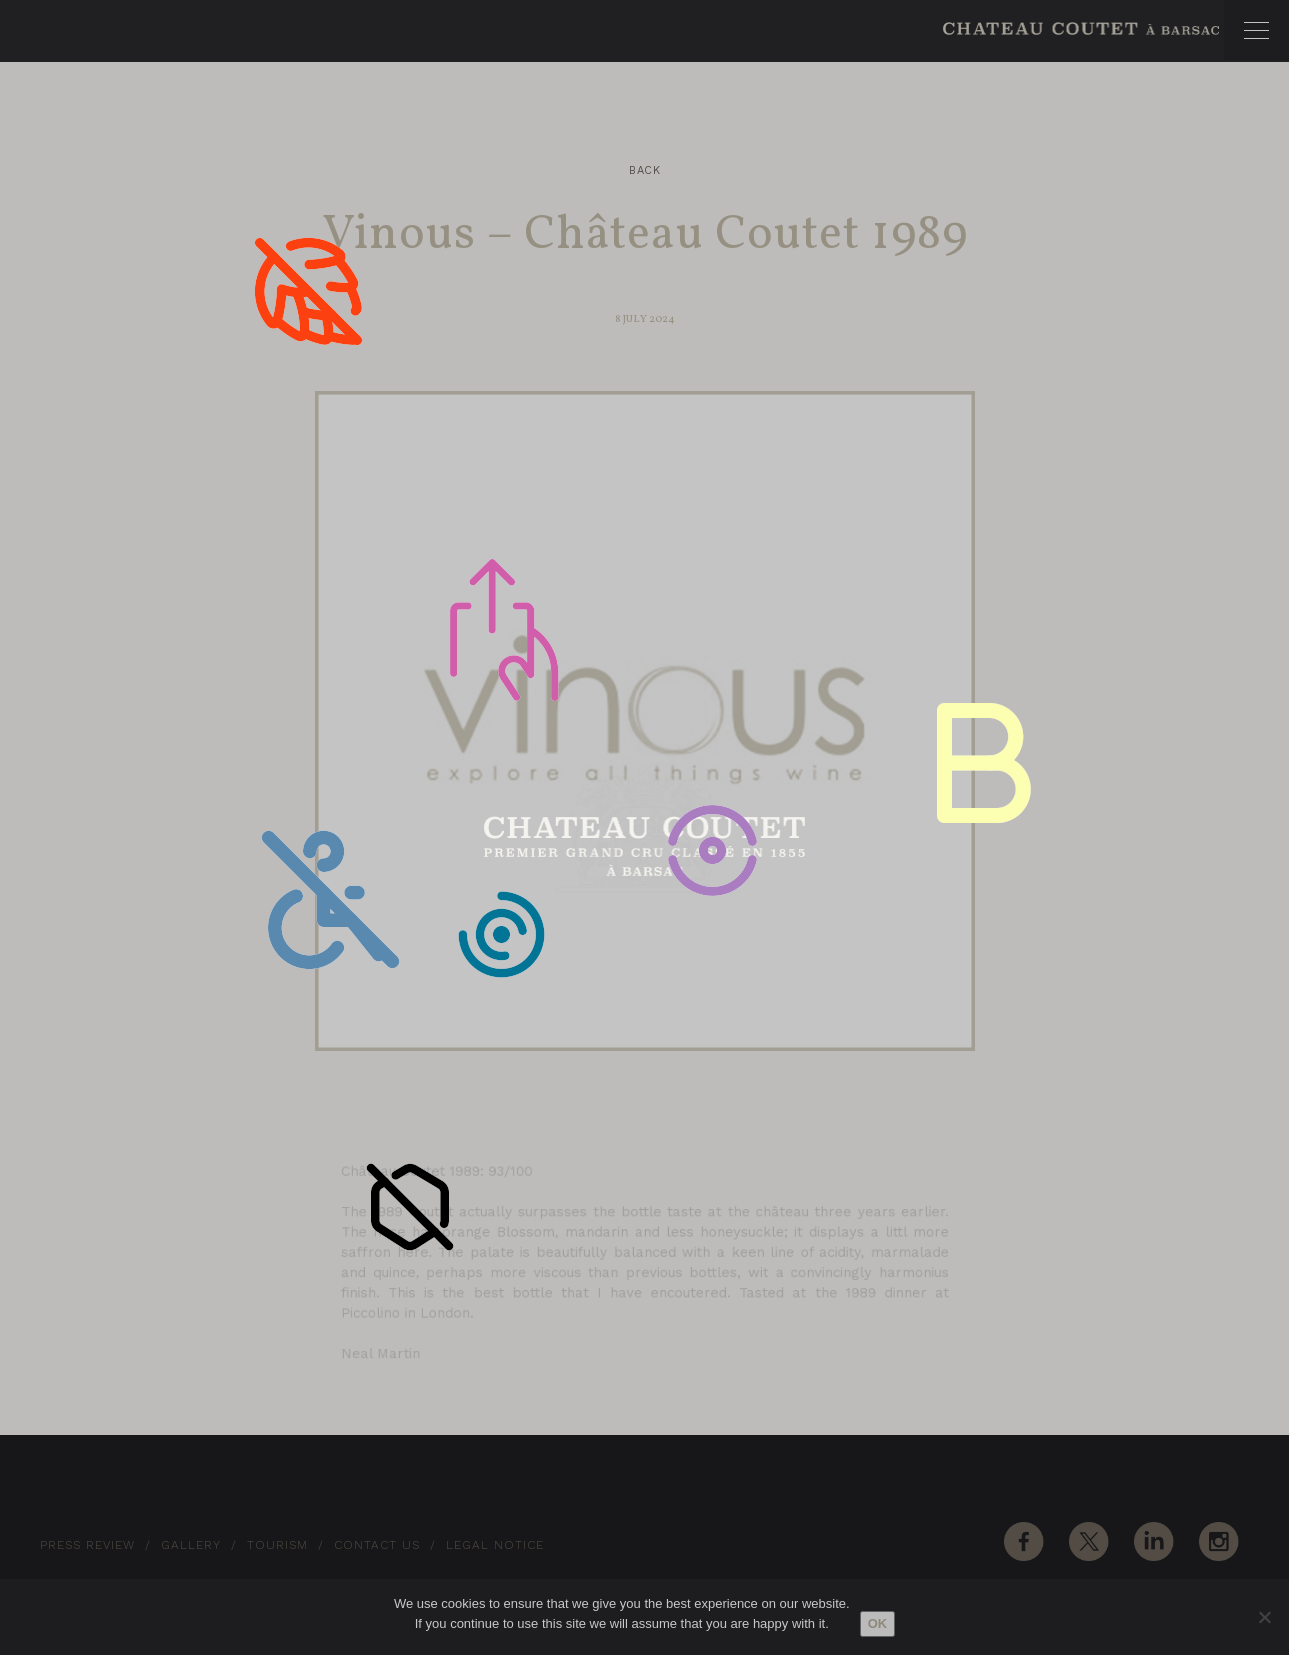 Image resolution: width=1289 pixels, height=1655 pixels. What do you see at coordinates (410, 1207) in the screenshot?
I see `disable or deactivate a feature` at bounding box center [410, 1207].